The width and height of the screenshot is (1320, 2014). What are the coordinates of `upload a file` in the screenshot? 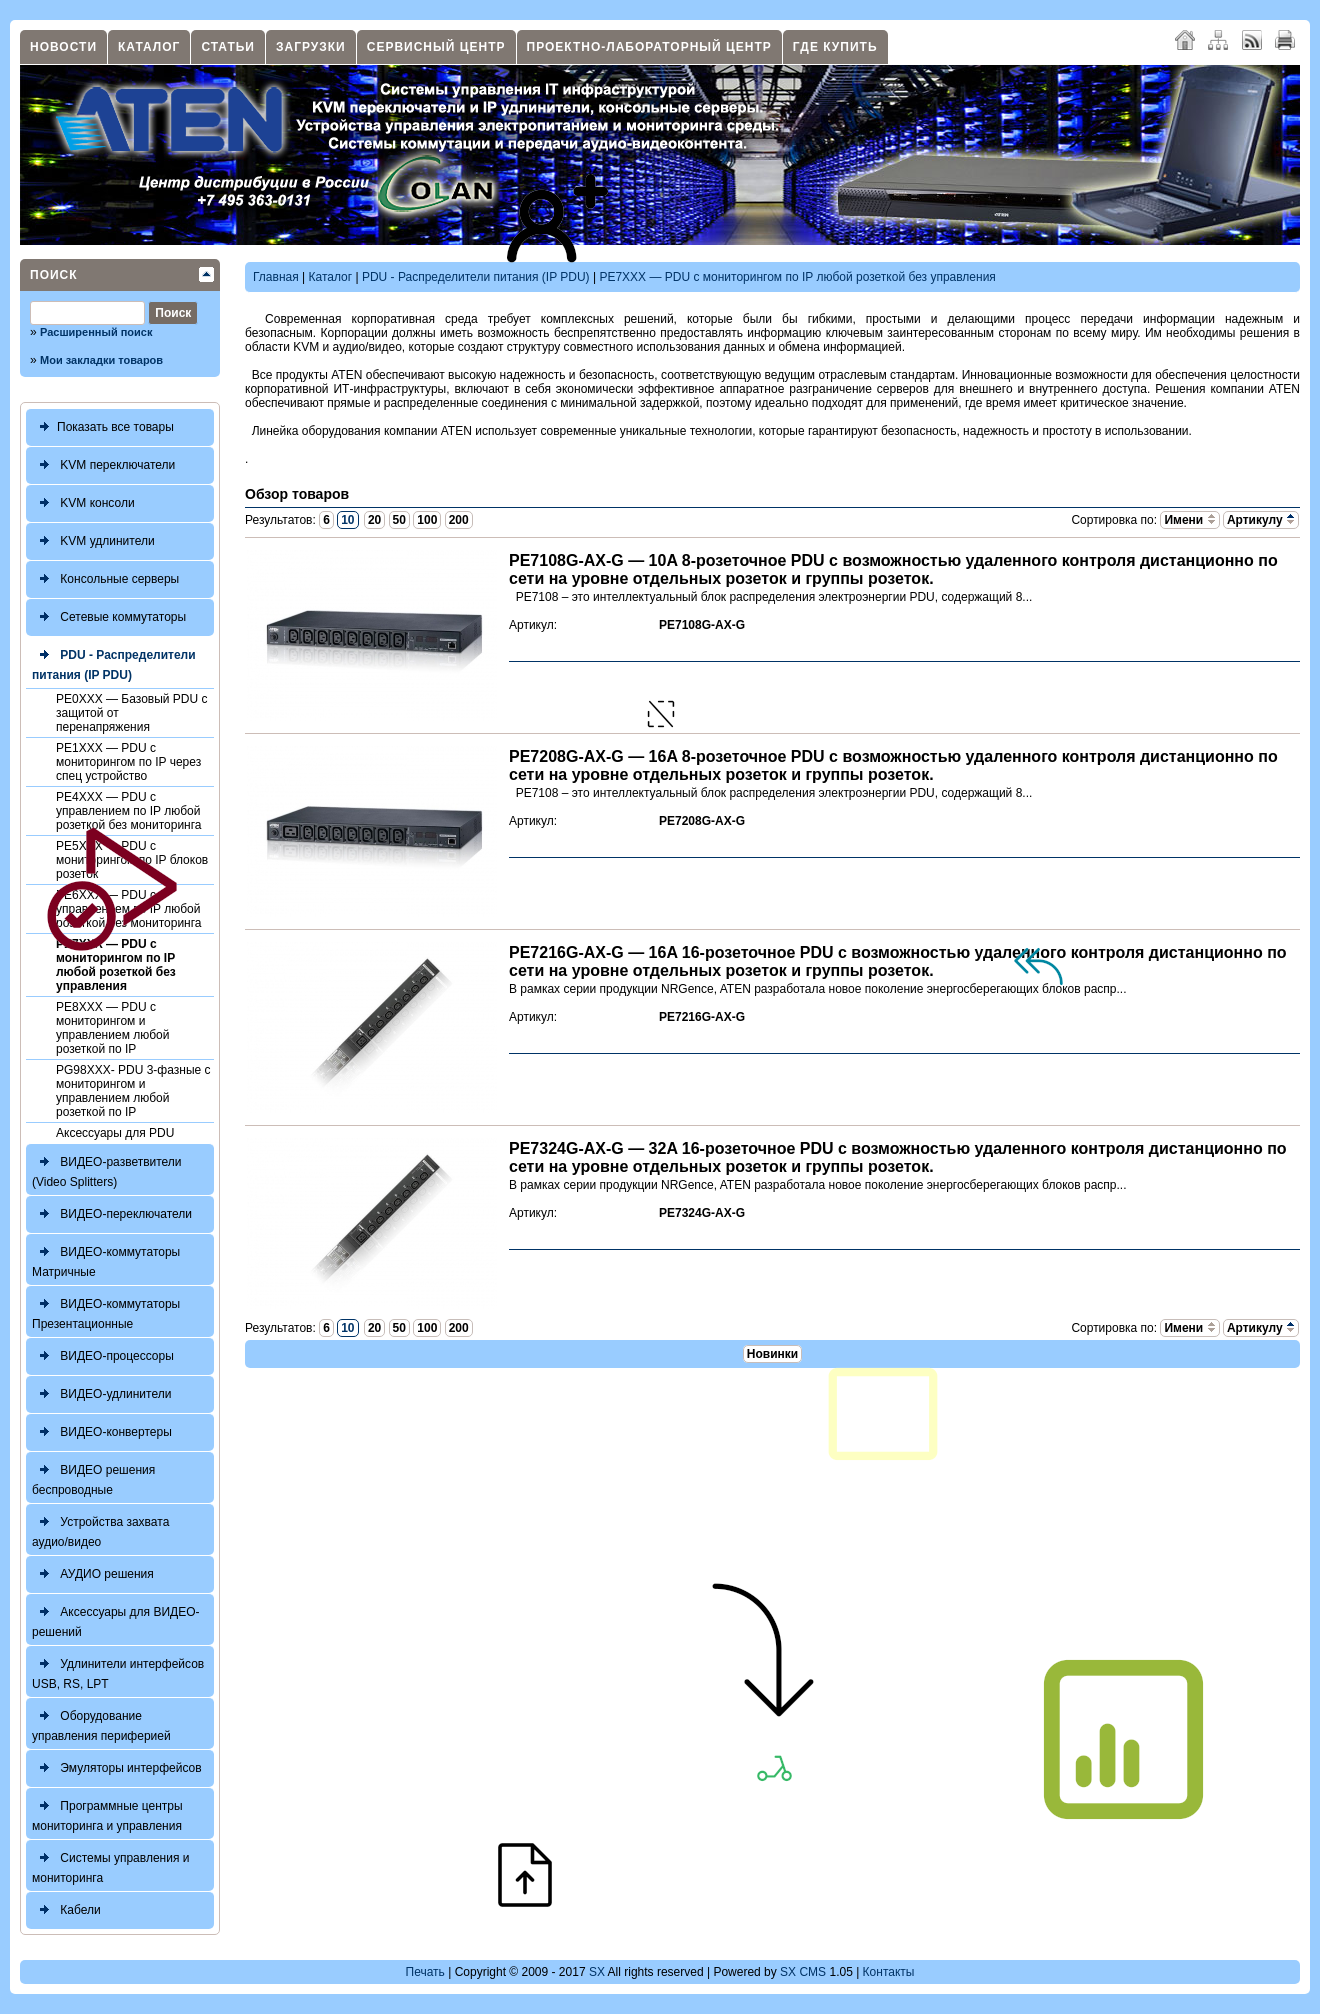 It's located at (525, 1875).